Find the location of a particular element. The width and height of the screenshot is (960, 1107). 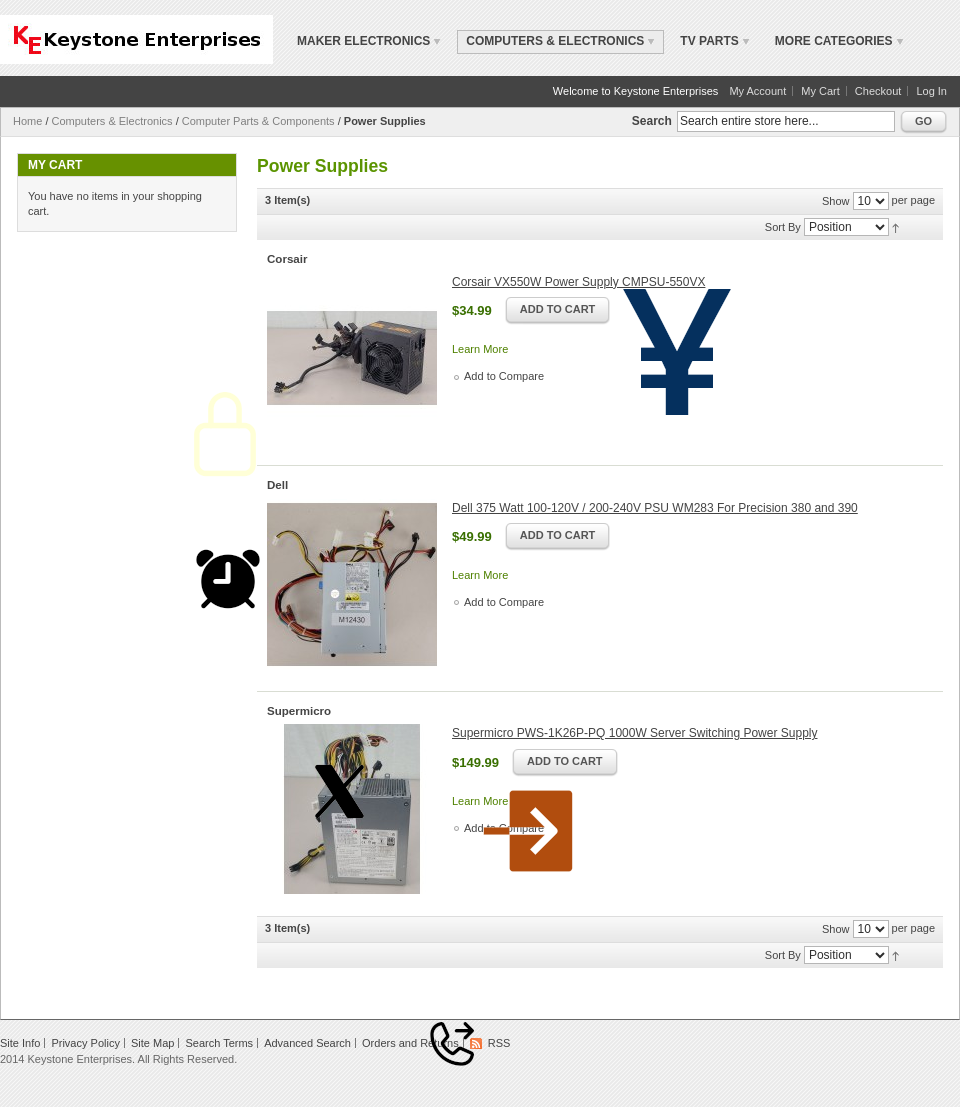

set or manage alarms is located at coordinates (228, 579).